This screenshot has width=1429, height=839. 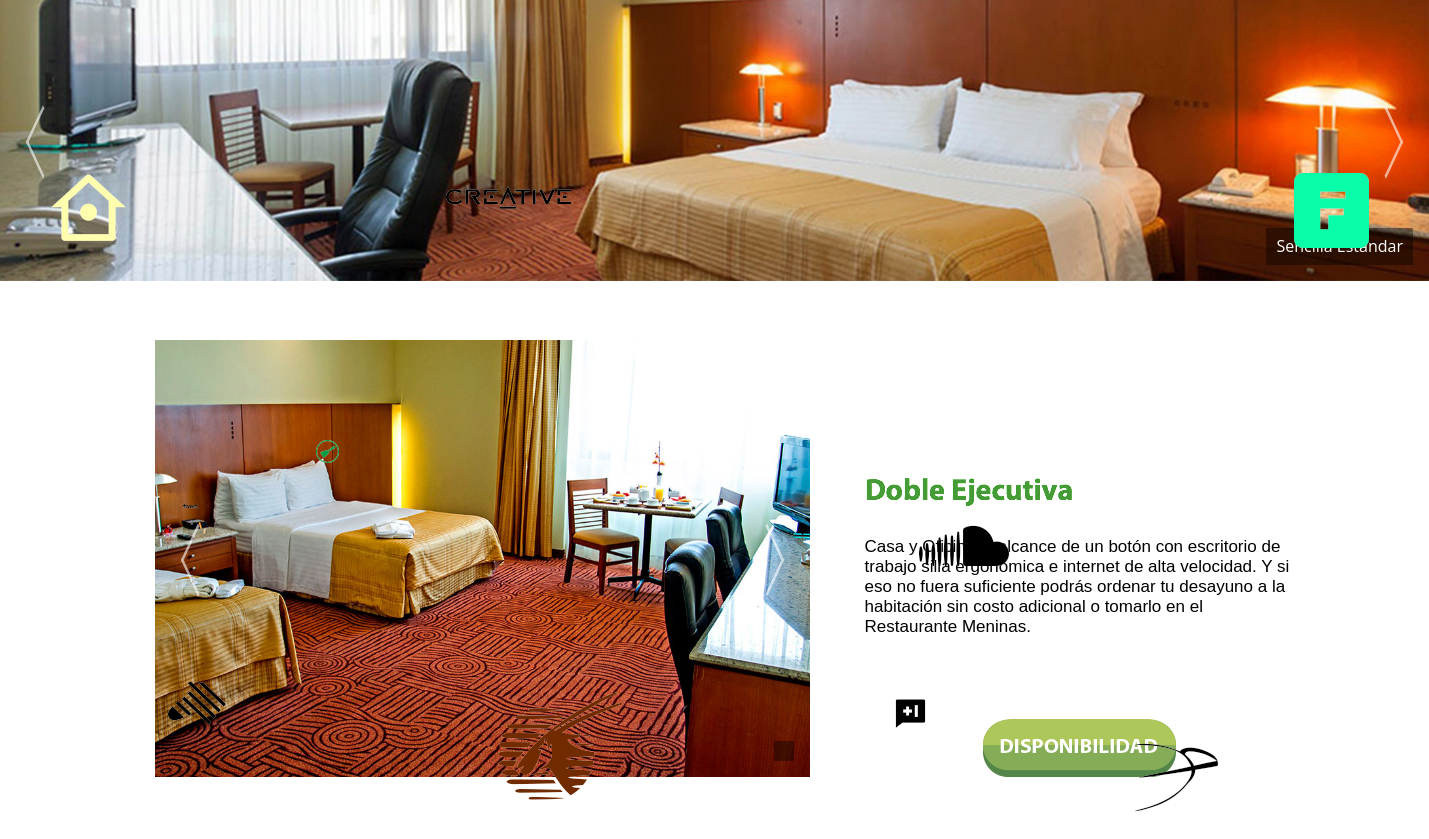 What do you see at coordinates (964, 546) in the screenshot?
I see `open SoundCloud app` at bounding box center [964, 546].